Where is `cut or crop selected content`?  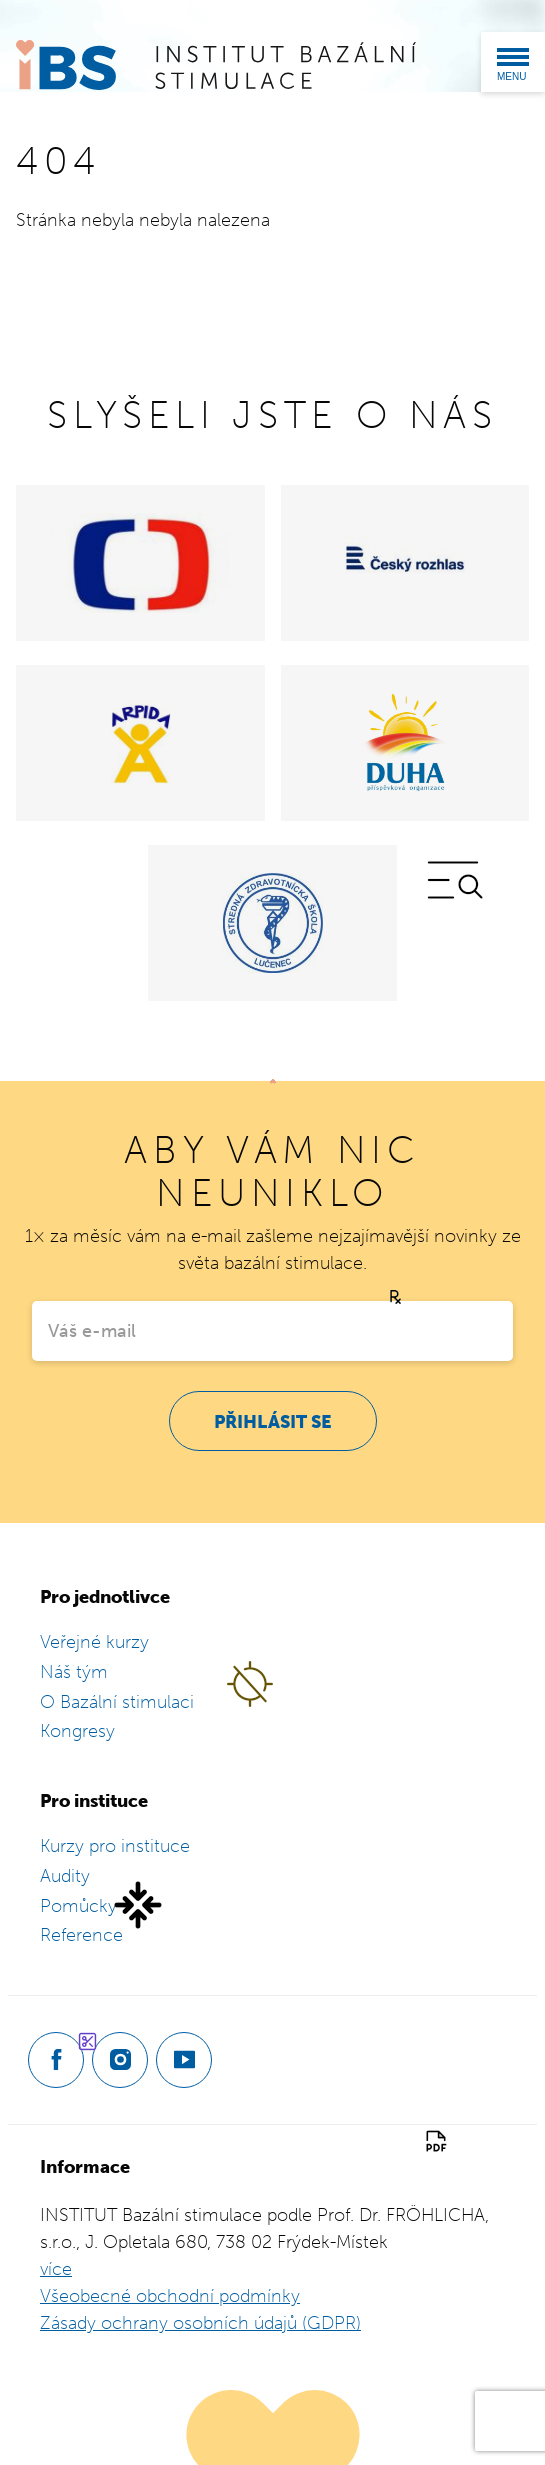
cut or crop selected content is located at coordinates (87, 2041).